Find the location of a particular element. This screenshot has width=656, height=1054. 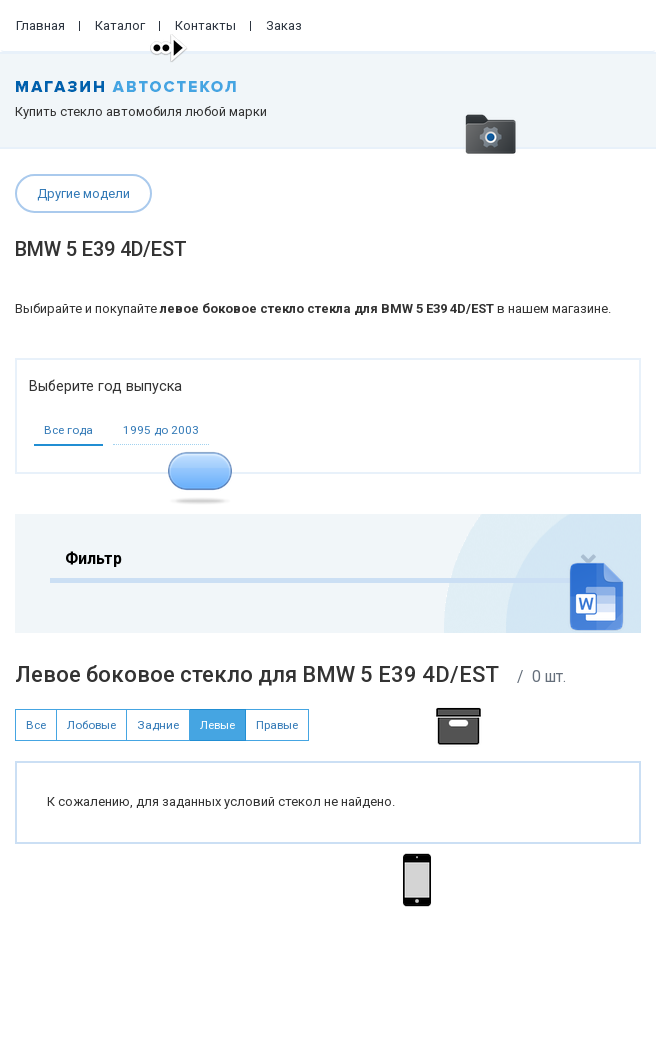

iPod Touch device in sidebar navigation is located at coordinates (417, 880).